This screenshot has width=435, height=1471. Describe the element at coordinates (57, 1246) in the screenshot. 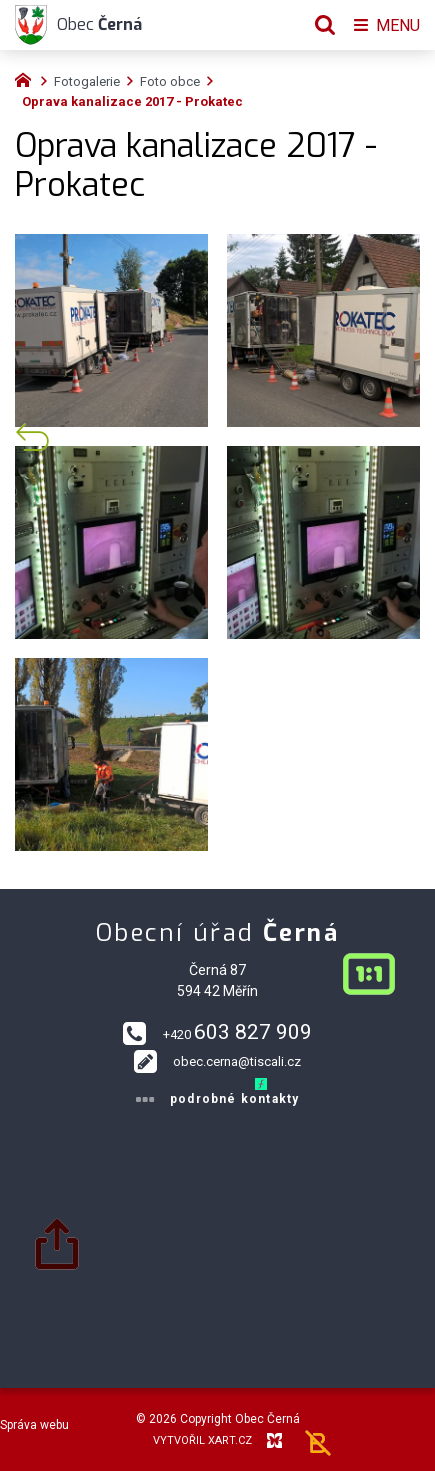

I see `export or share content to another app` at that location.